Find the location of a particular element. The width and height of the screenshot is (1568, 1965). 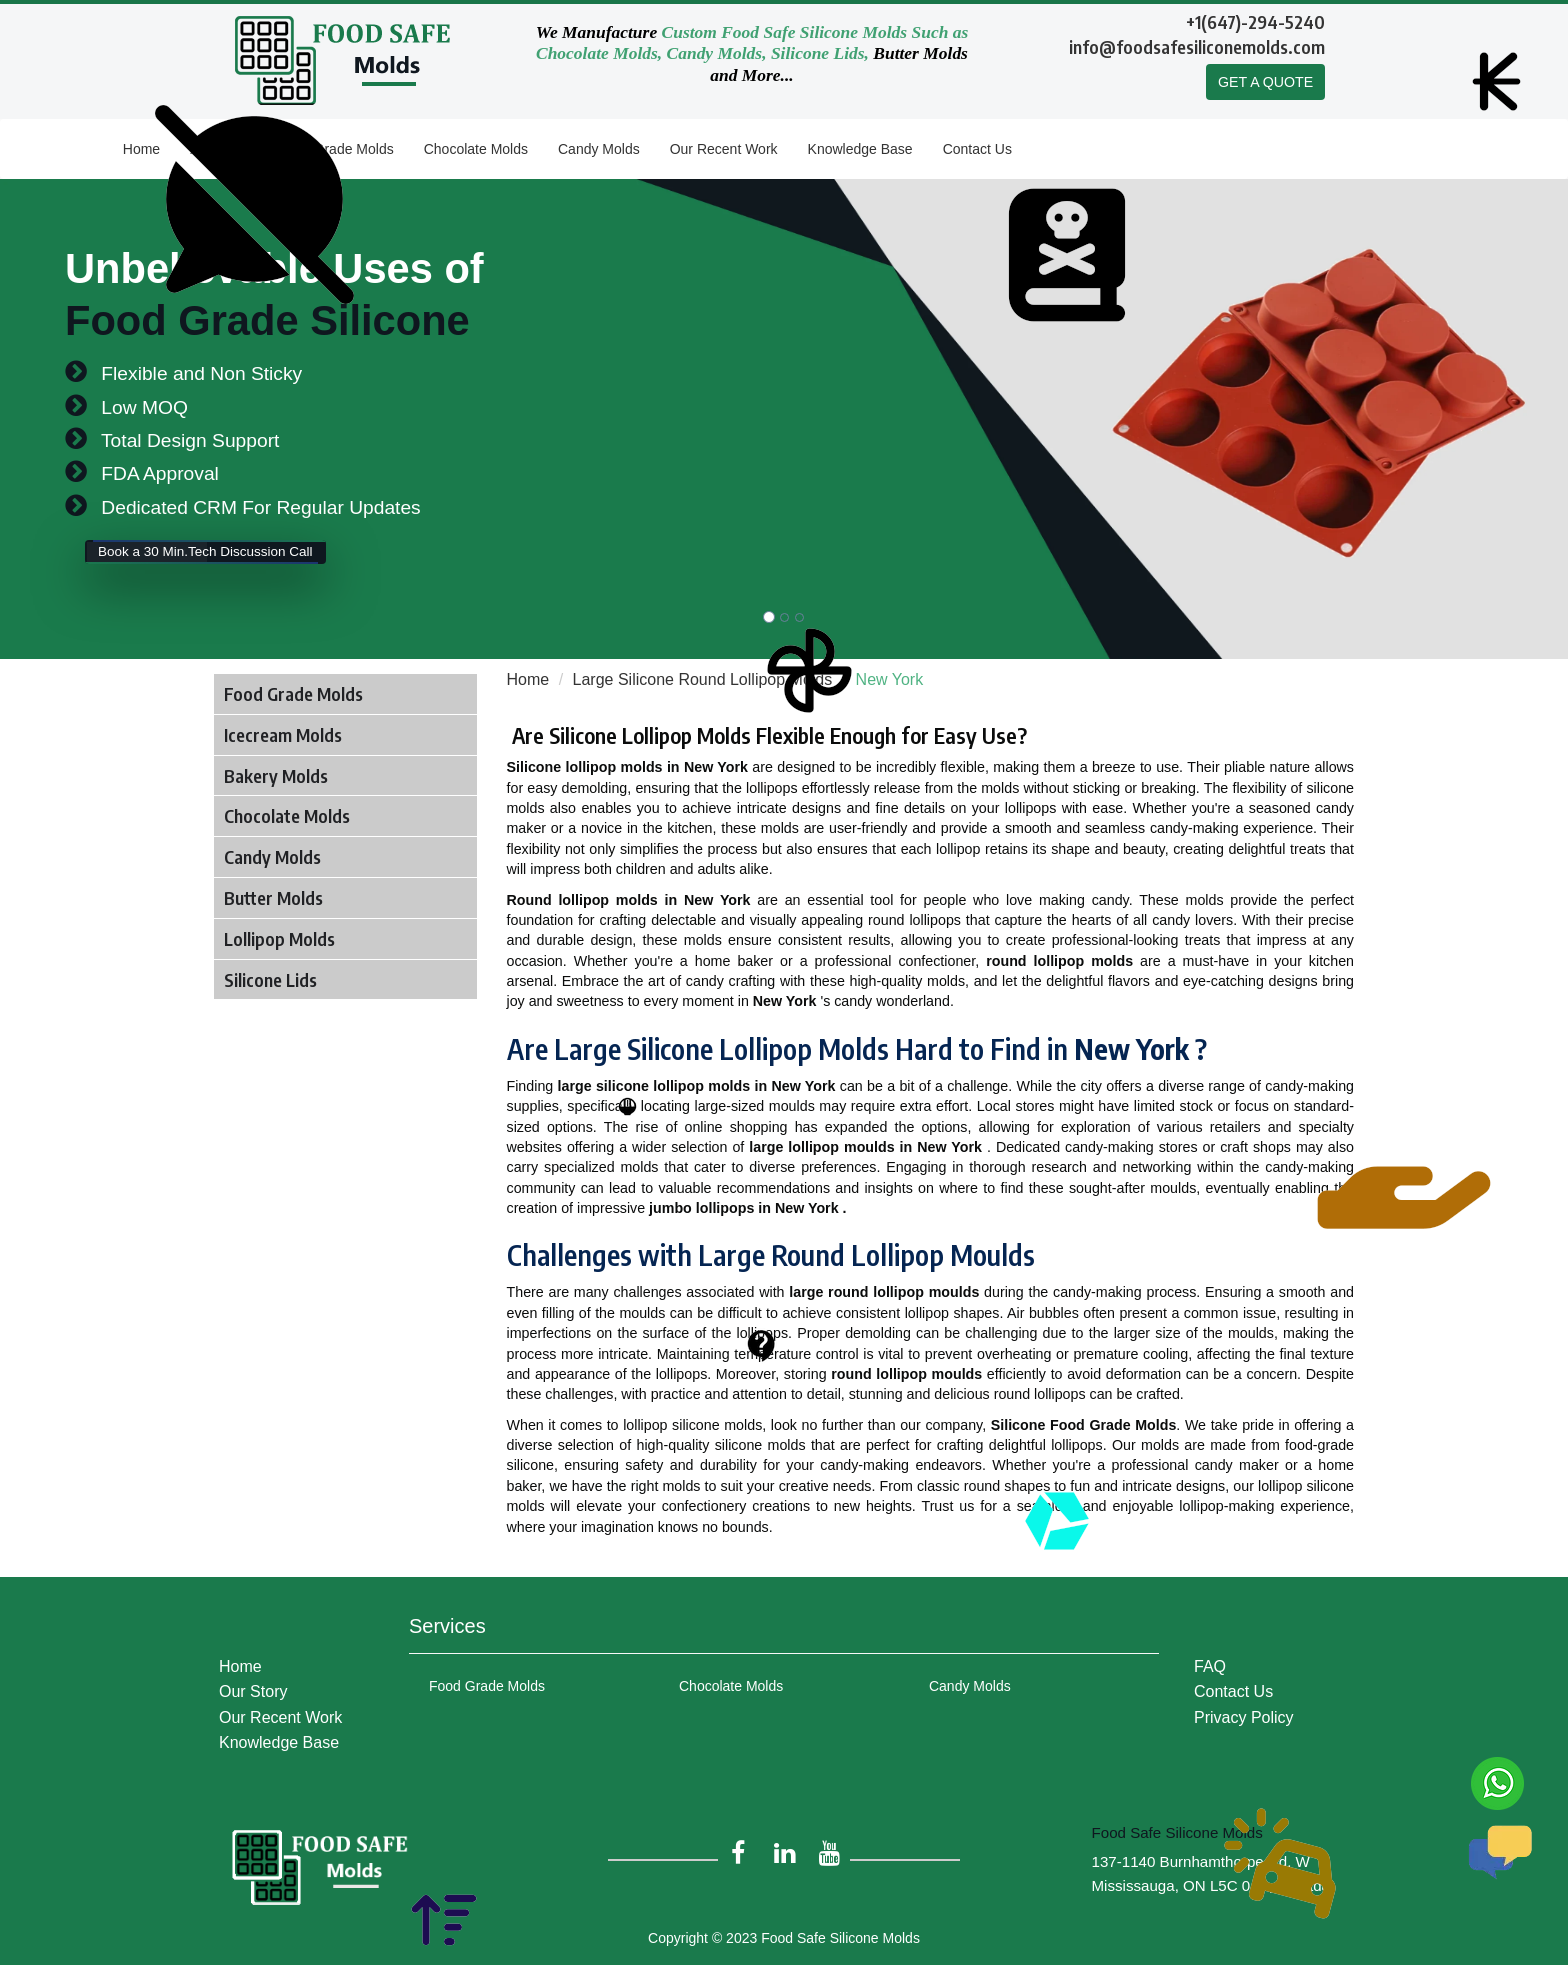

InstaLOD brand logo is located at coordinates (1057, 1521).